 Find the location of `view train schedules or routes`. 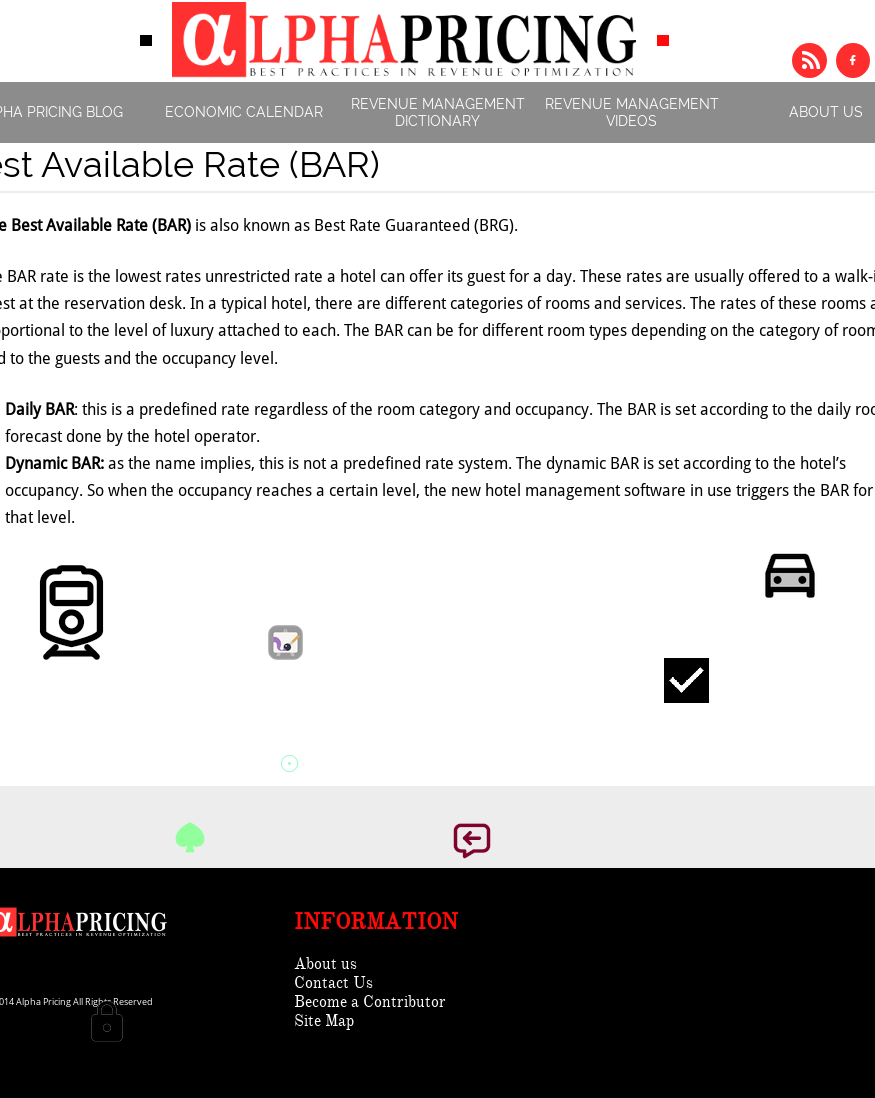

view train schedules or routes is located at coordinates (71, 612).